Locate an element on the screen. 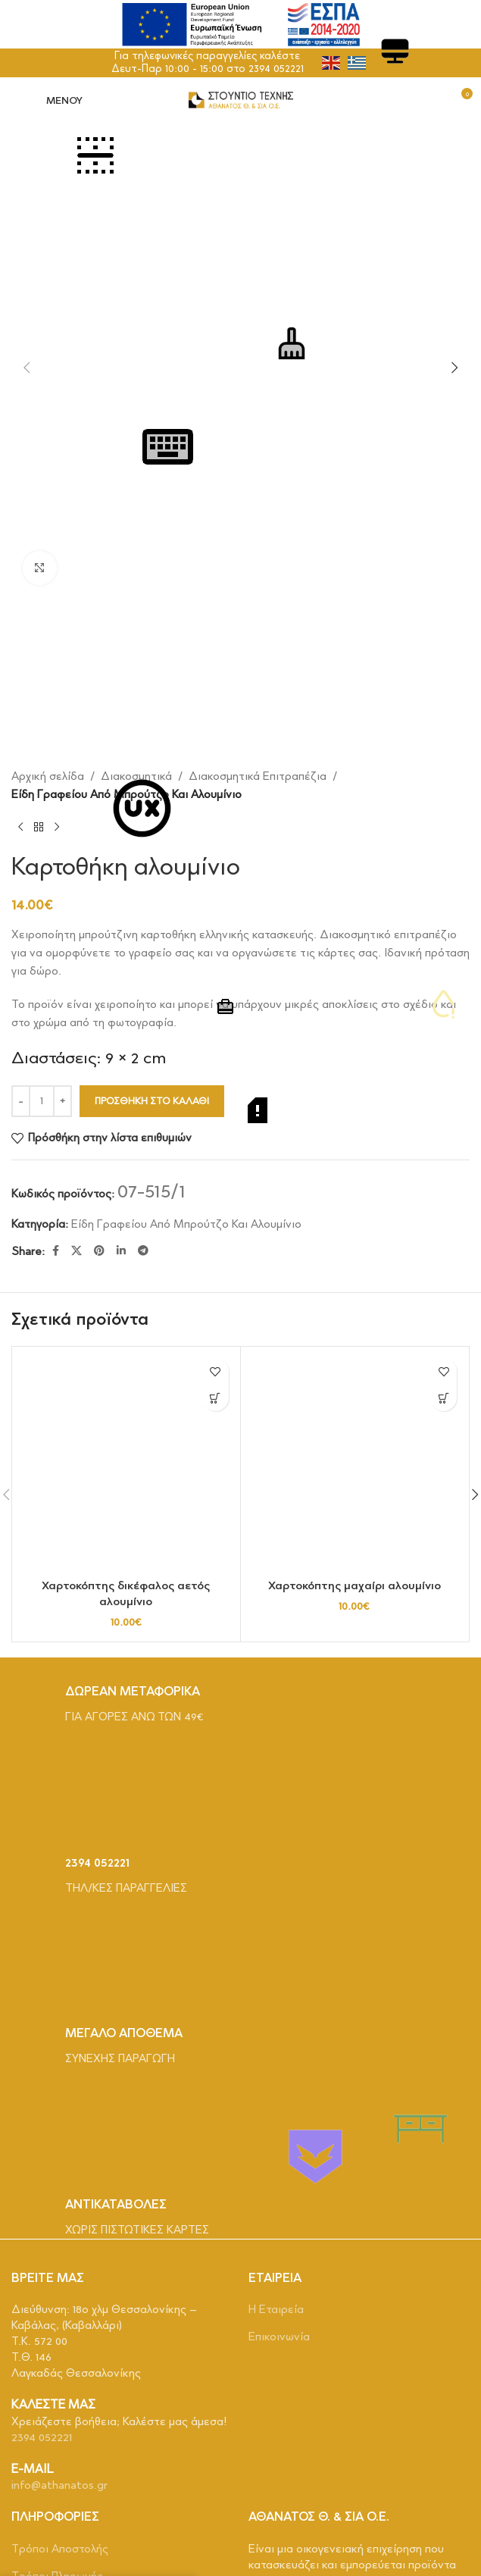  sd card error or storage issue detected is located at coordinates (258, 1110).